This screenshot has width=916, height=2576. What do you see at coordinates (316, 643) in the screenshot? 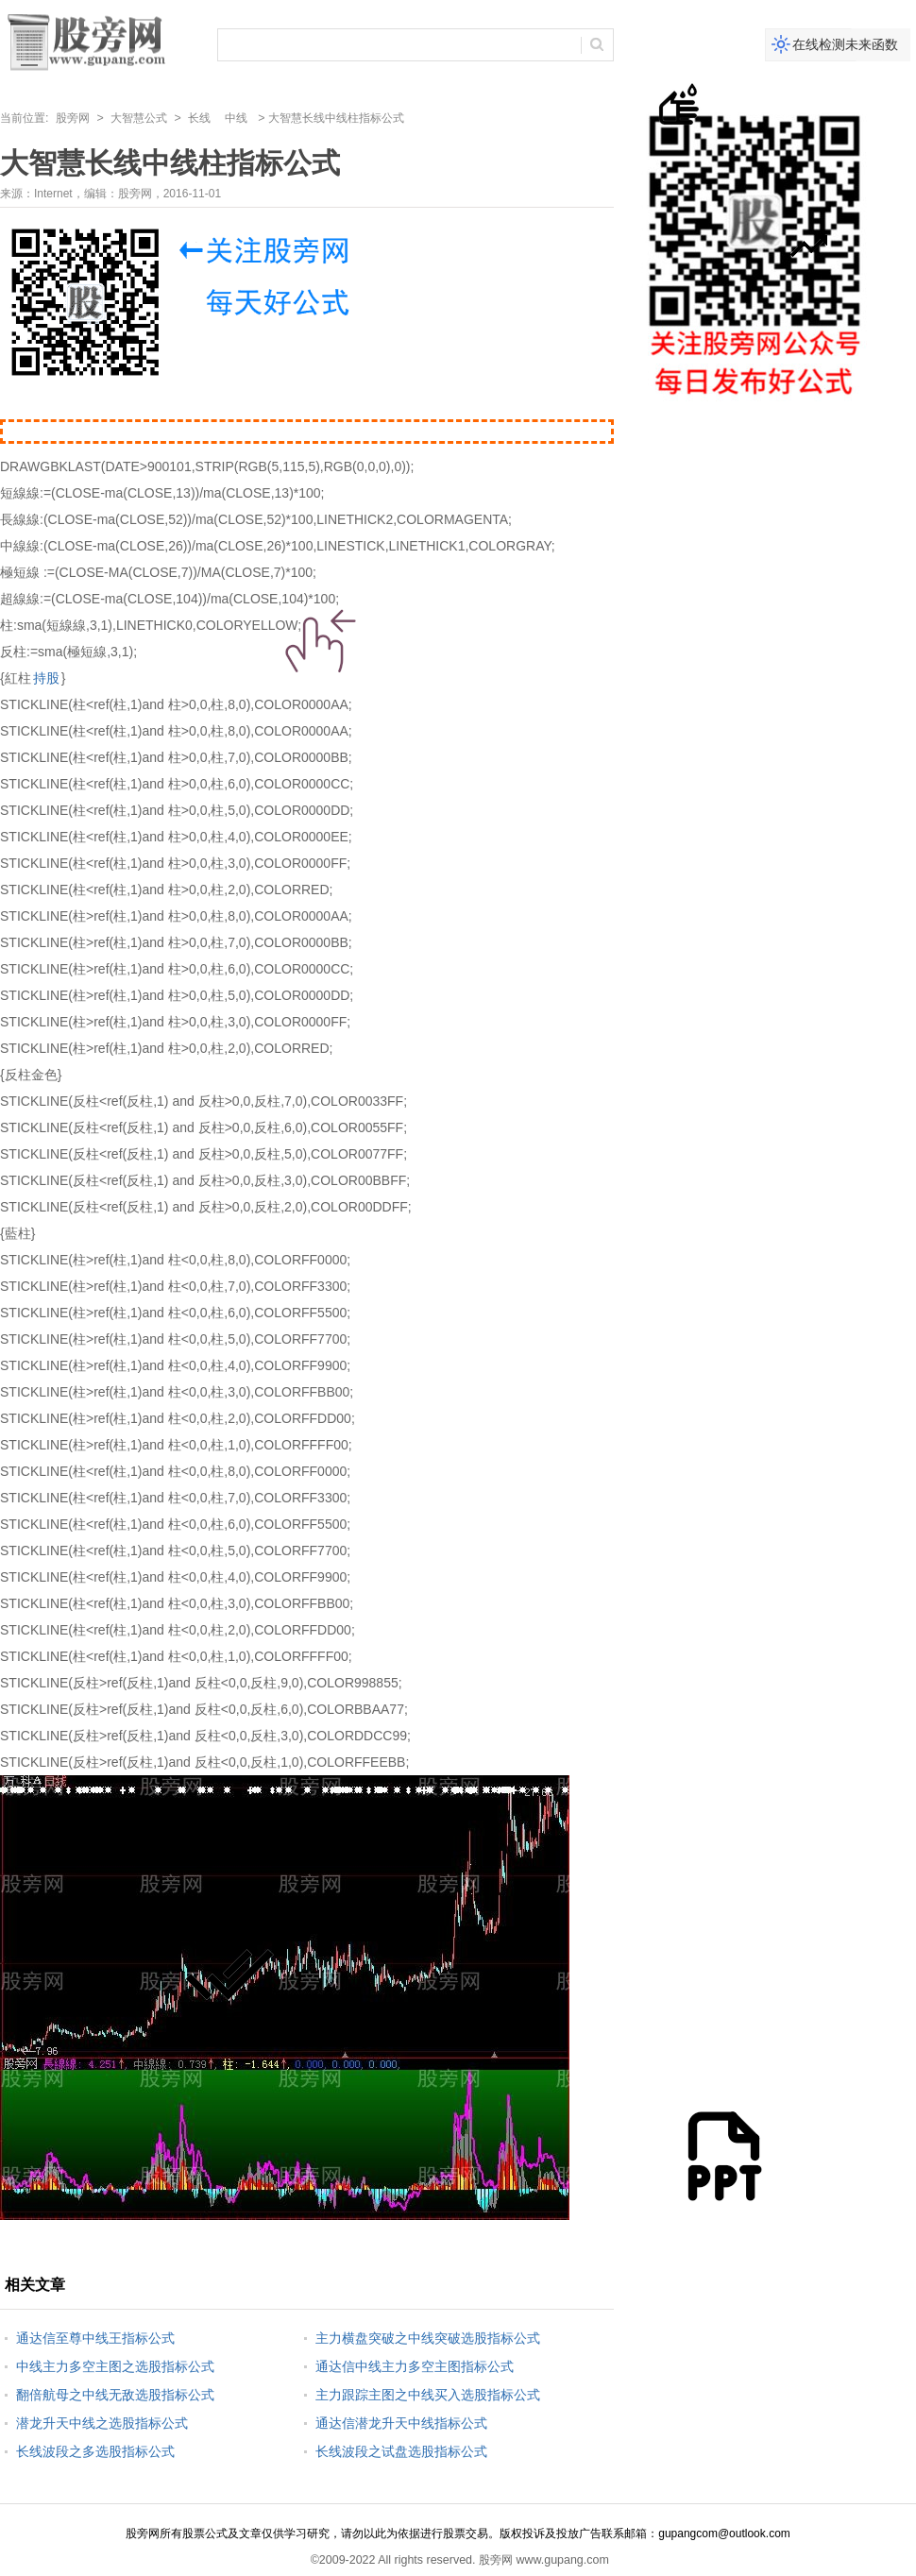
I see `swipe left to navigate or dismiss` at bounding box center [316, 643].